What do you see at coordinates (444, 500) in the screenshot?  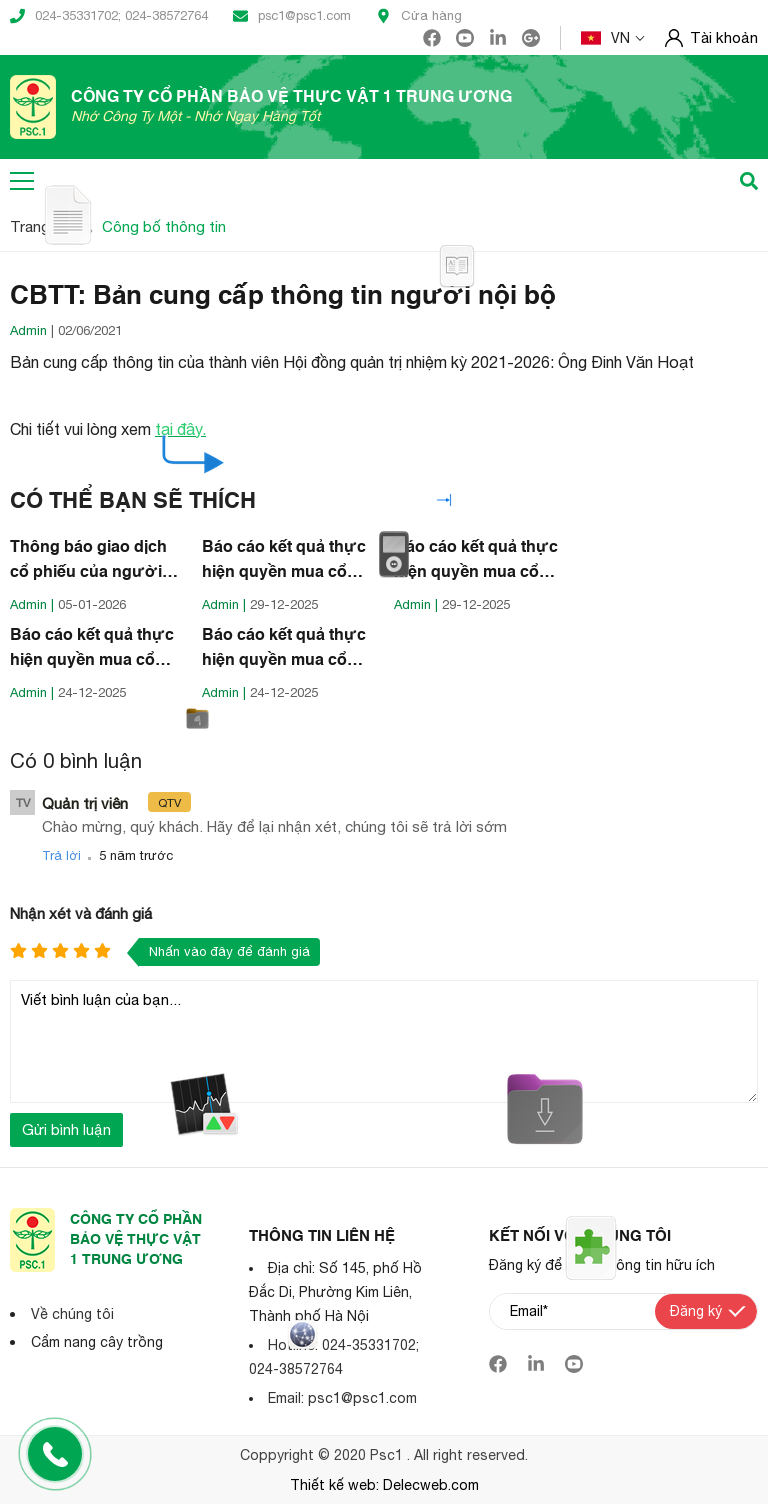 I see `go to the last item or page` at bounding box center [444, 500].